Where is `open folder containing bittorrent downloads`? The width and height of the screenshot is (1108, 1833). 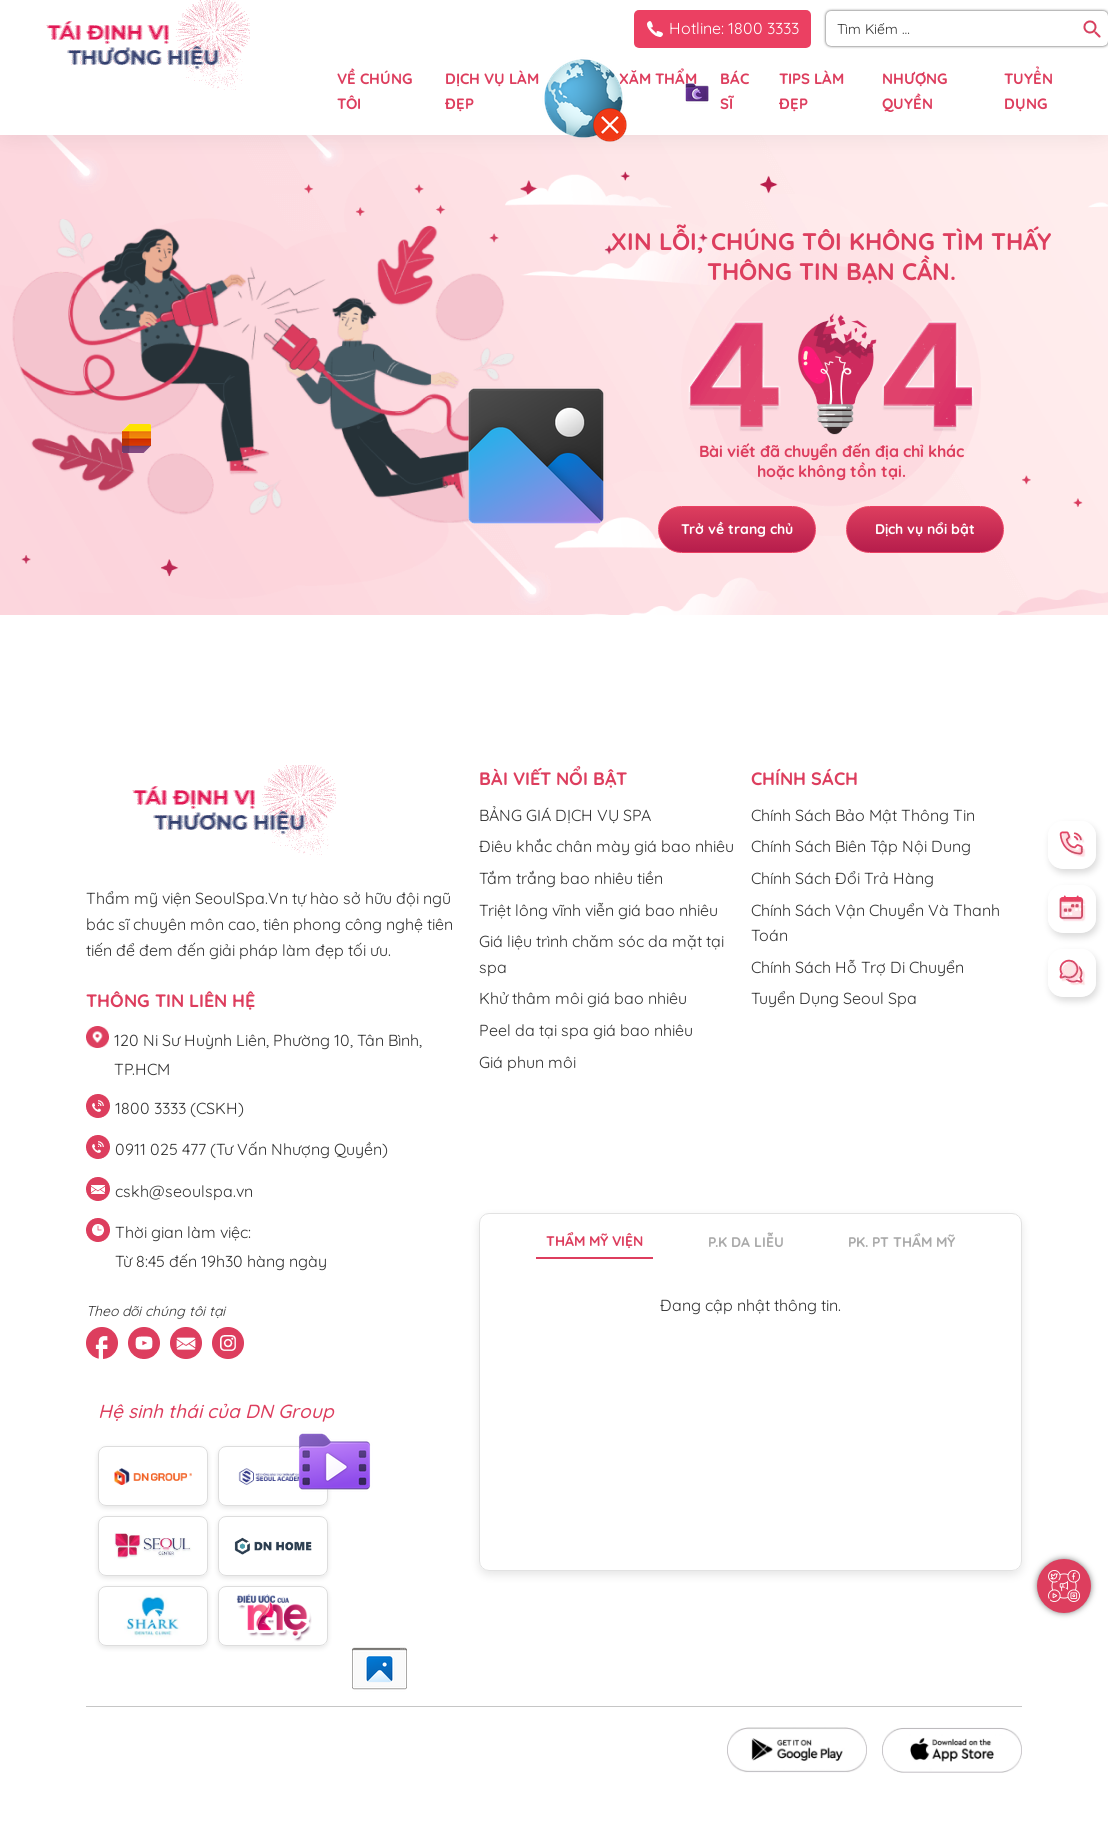 open folder containing bittorrent downloads is located at coordinates (697, 93).